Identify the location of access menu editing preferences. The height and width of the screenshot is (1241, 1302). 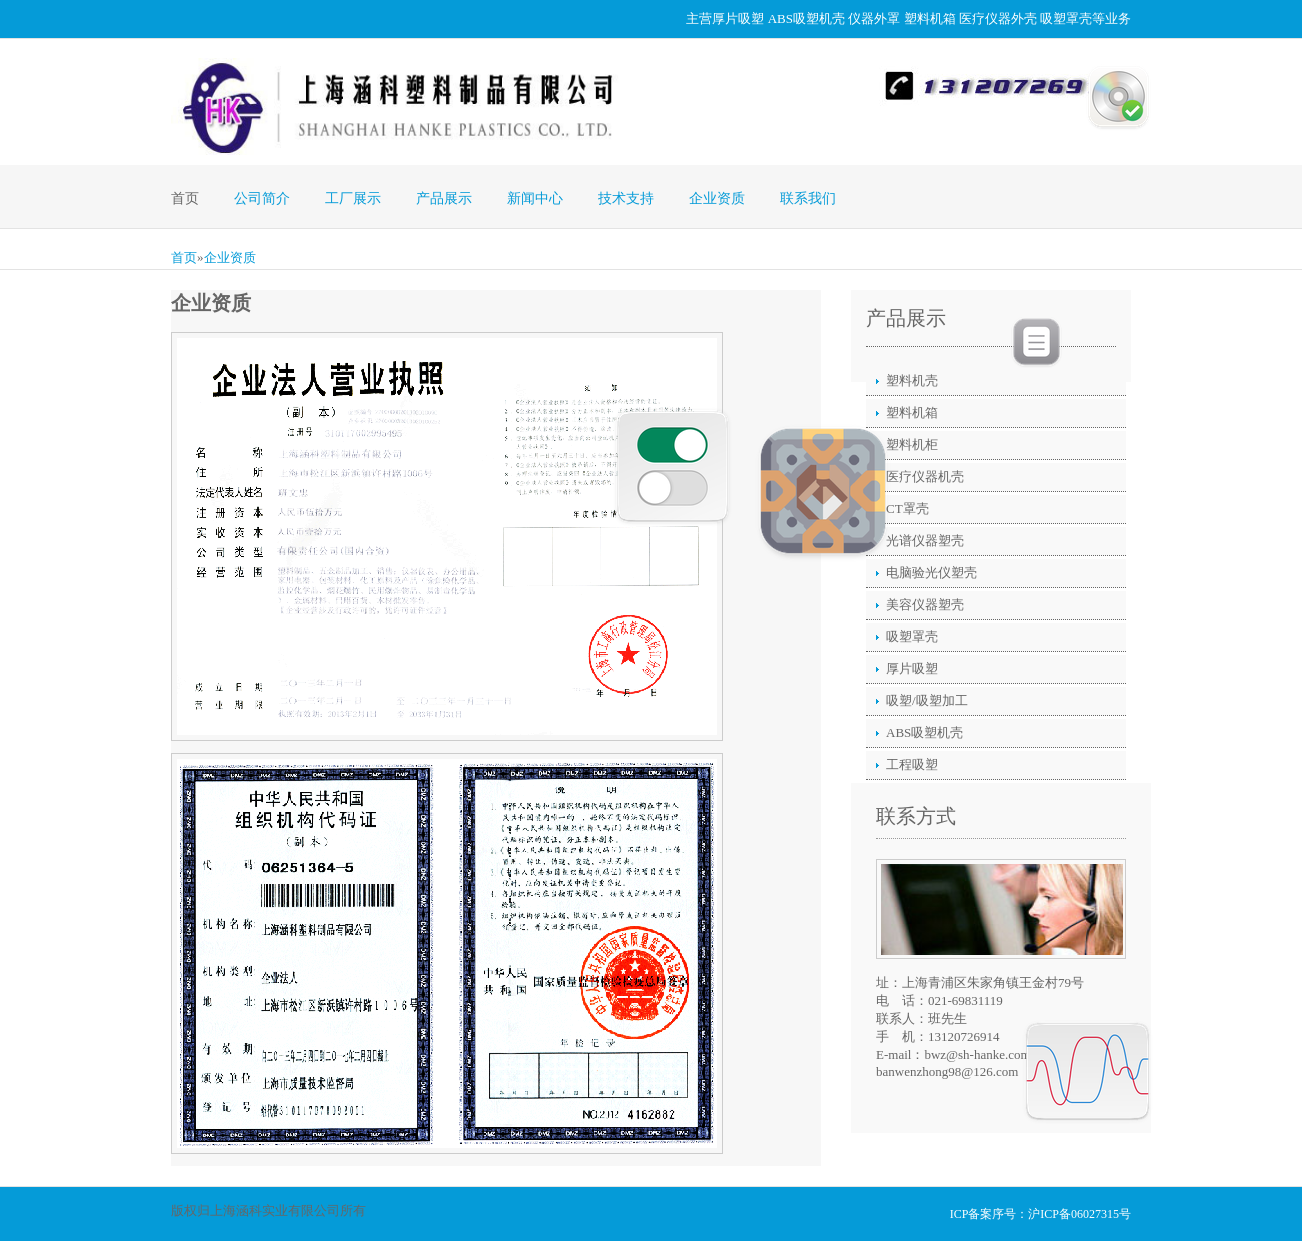
(1036, 342).